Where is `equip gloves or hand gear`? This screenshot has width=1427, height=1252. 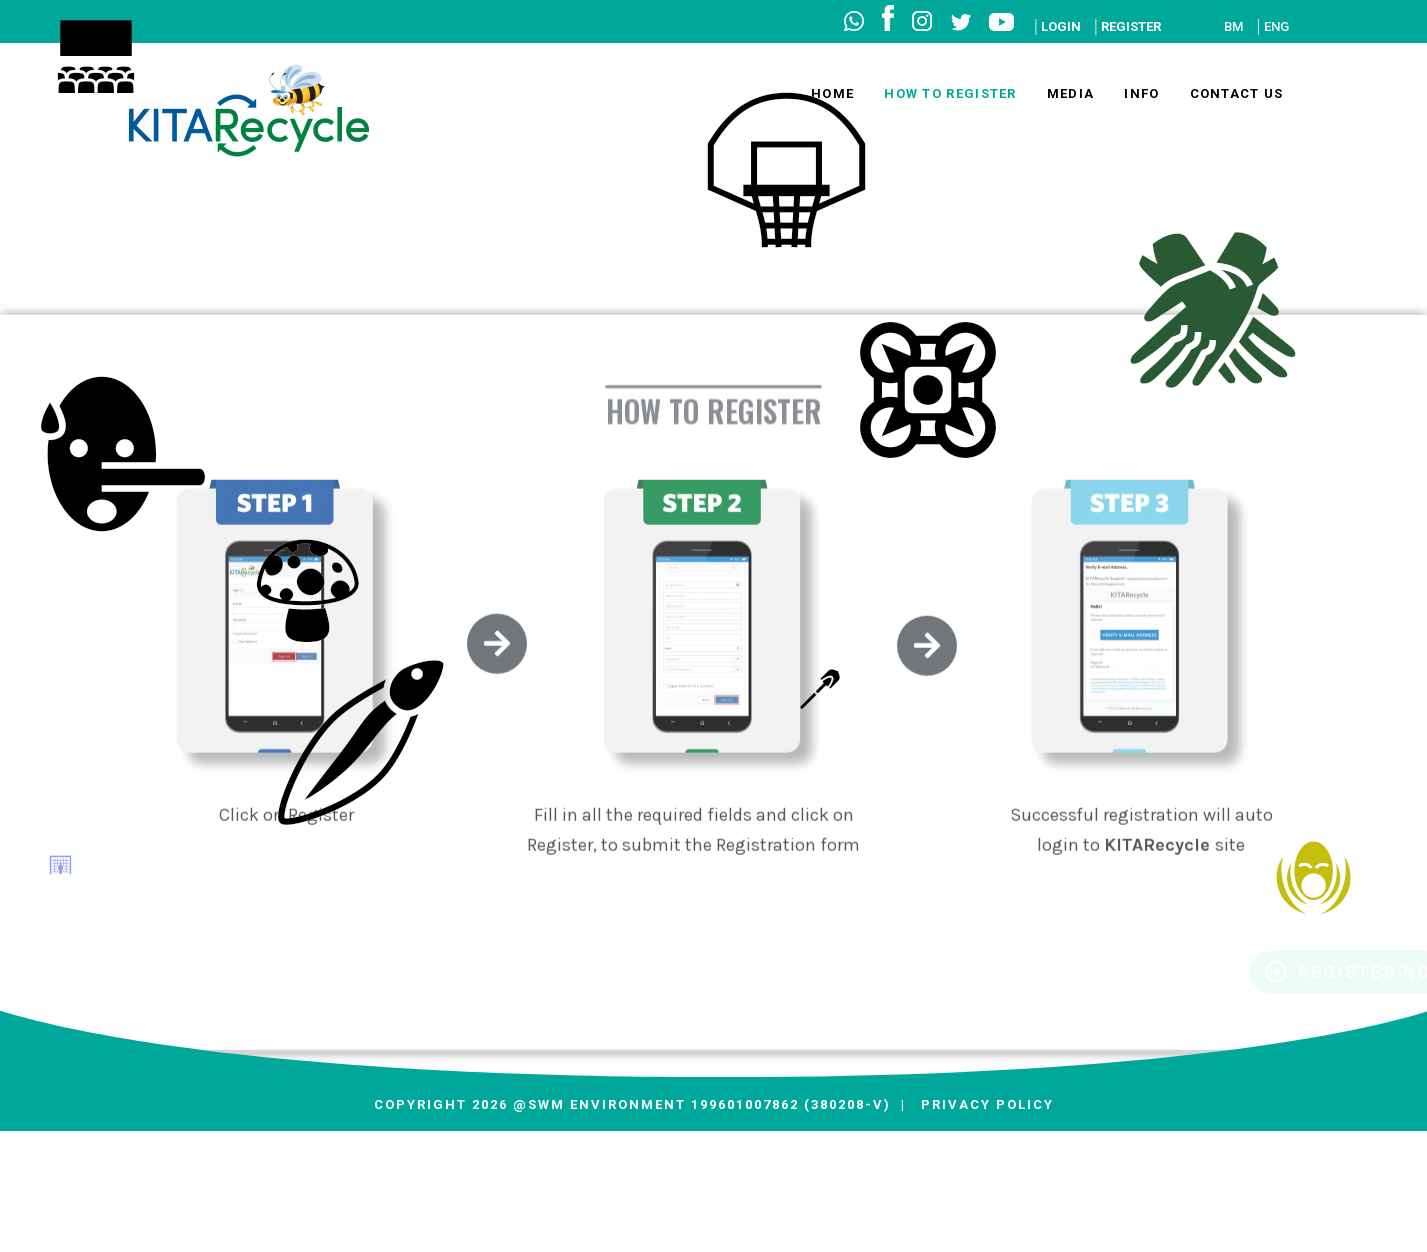
equip gloves or hand gear is located at coordinates (1213, 310).